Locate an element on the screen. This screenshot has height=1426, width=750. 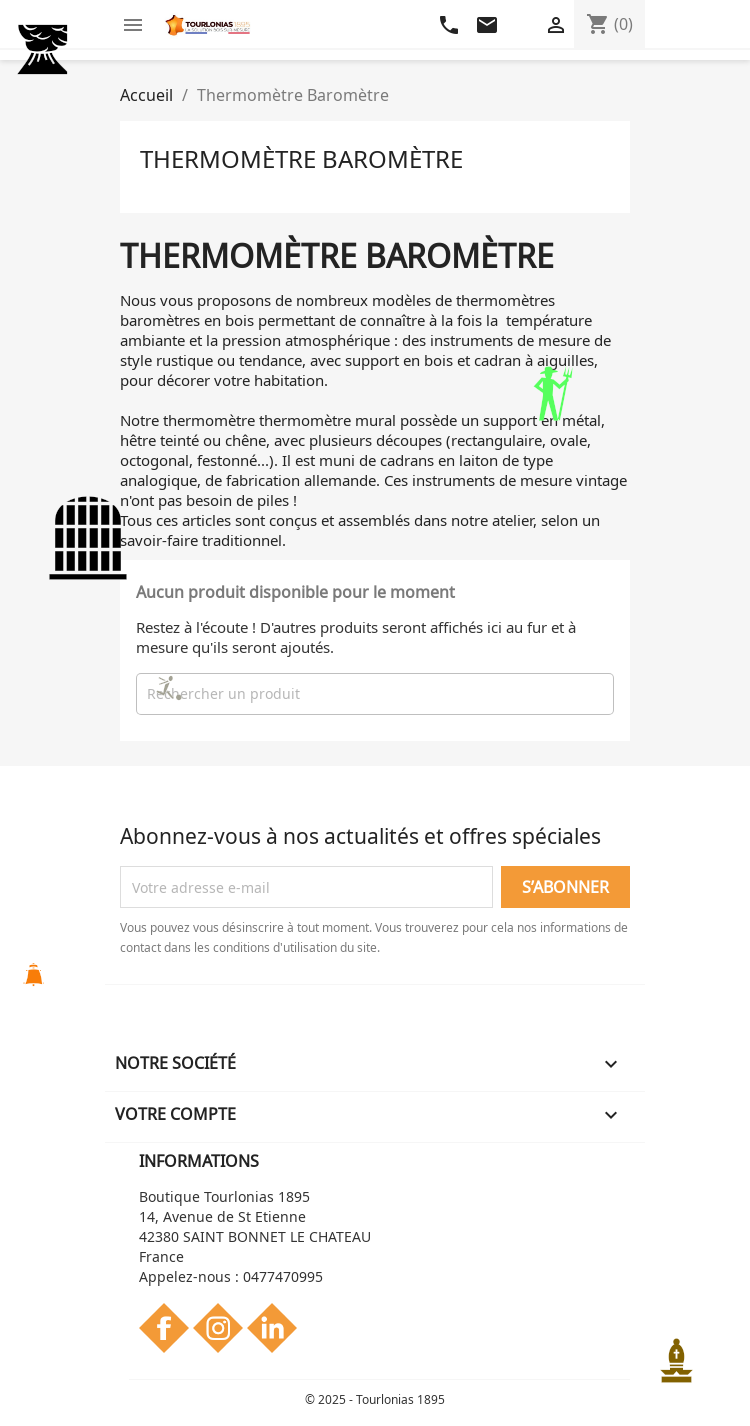
navigate to sailing or boat-related content is located at coordinates (33, 974).